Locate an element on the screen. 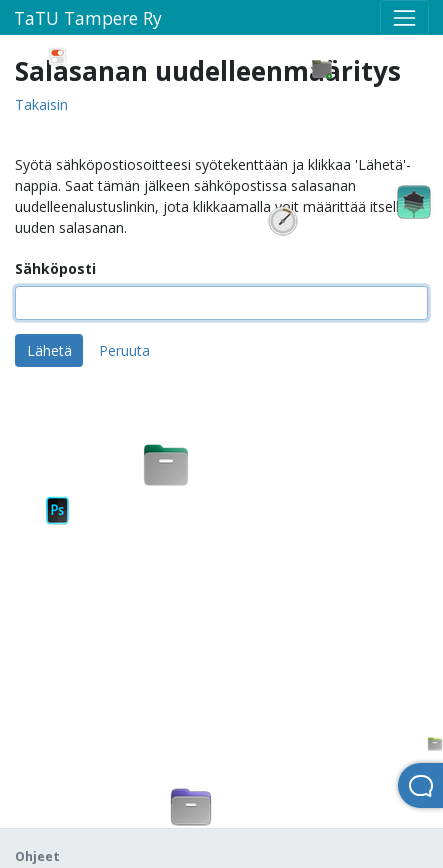 The height and width of the screenshot is (868, 443). access desktop preferences and settings is located at coordinates (57, 56).